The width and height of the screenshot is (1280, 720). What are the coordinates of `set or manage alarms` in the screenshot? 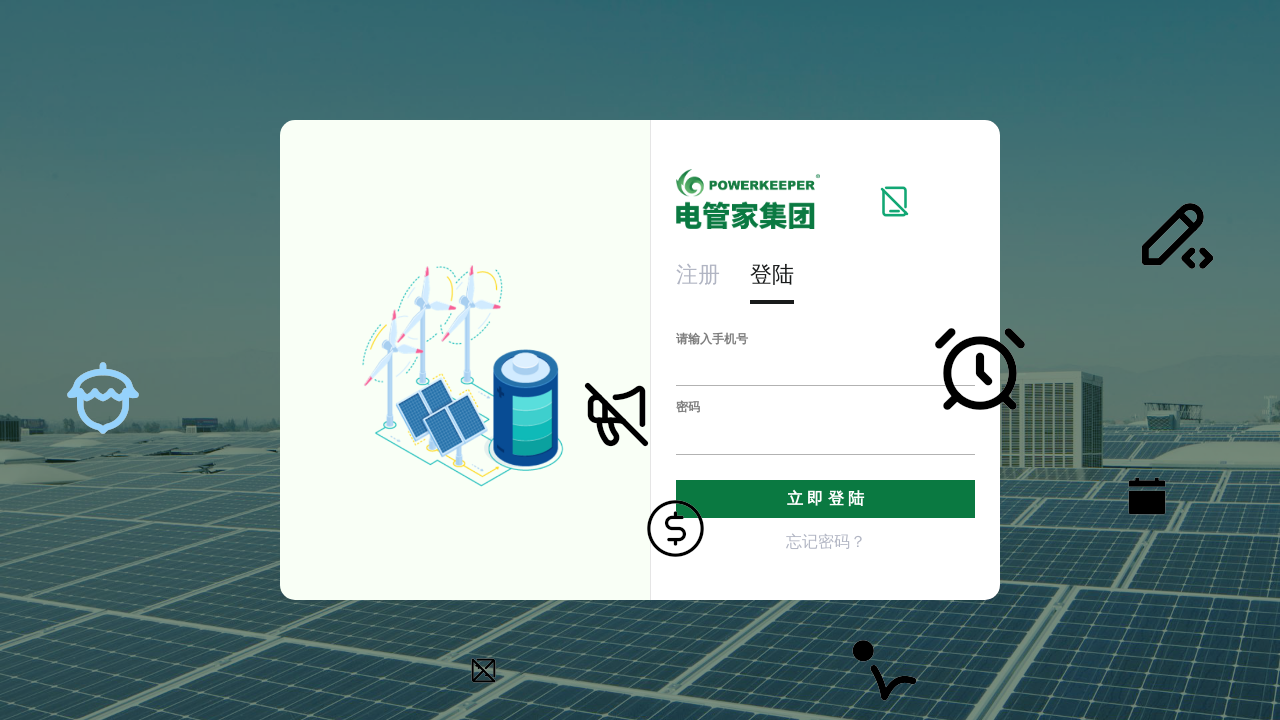 It's located at (980, 369).